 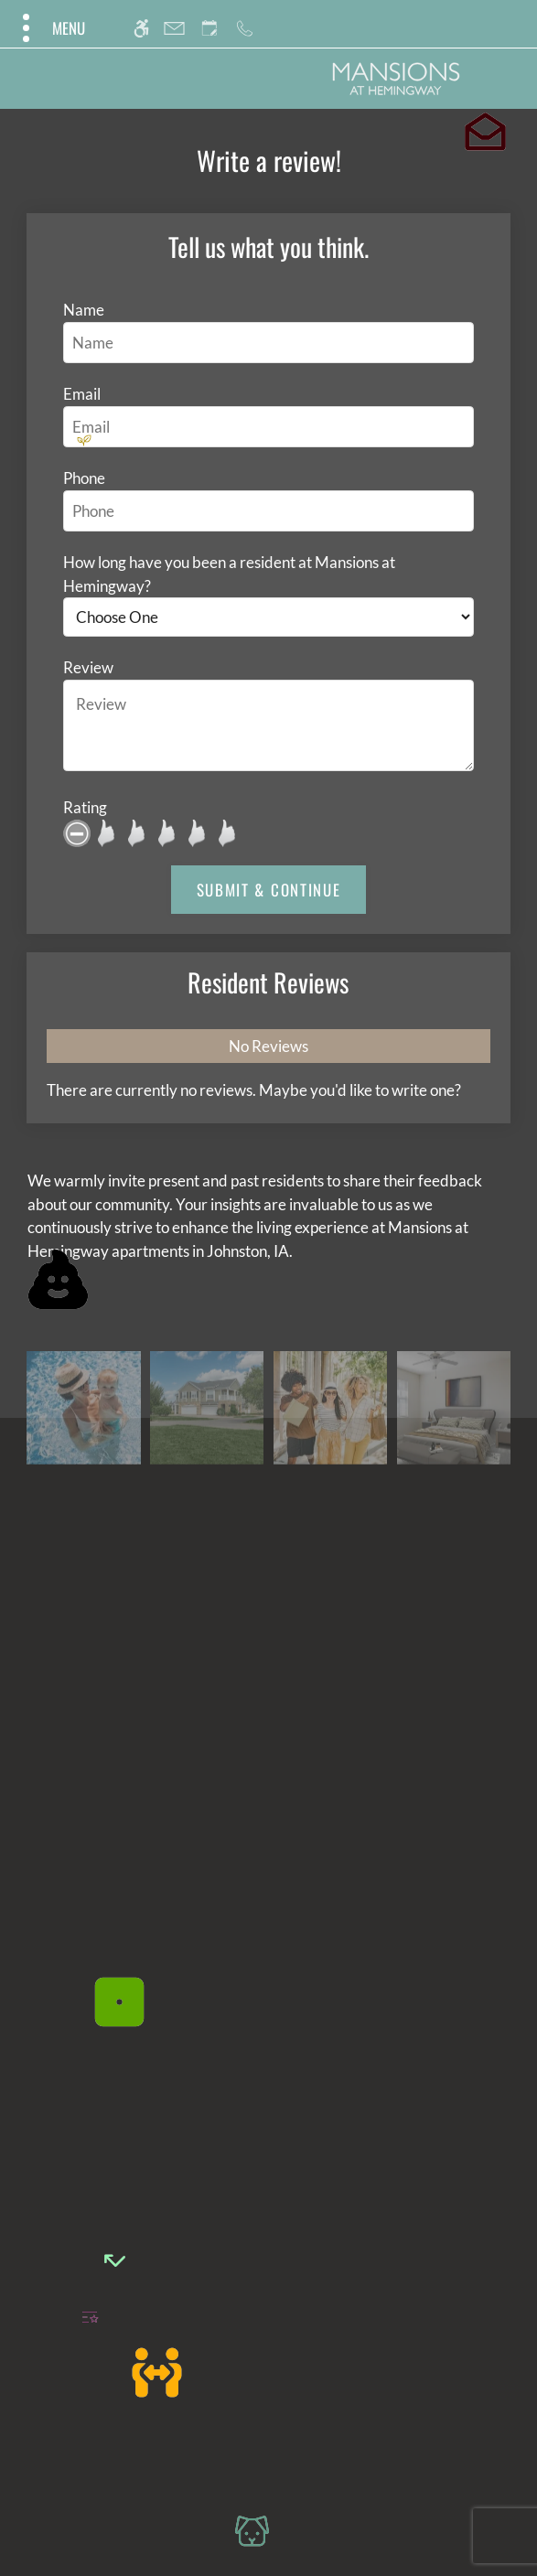 What do you see at coordinates (156, 2372) in the screenshot?
I see `manage user connections or relationships` at bounding box center [156, 2372].